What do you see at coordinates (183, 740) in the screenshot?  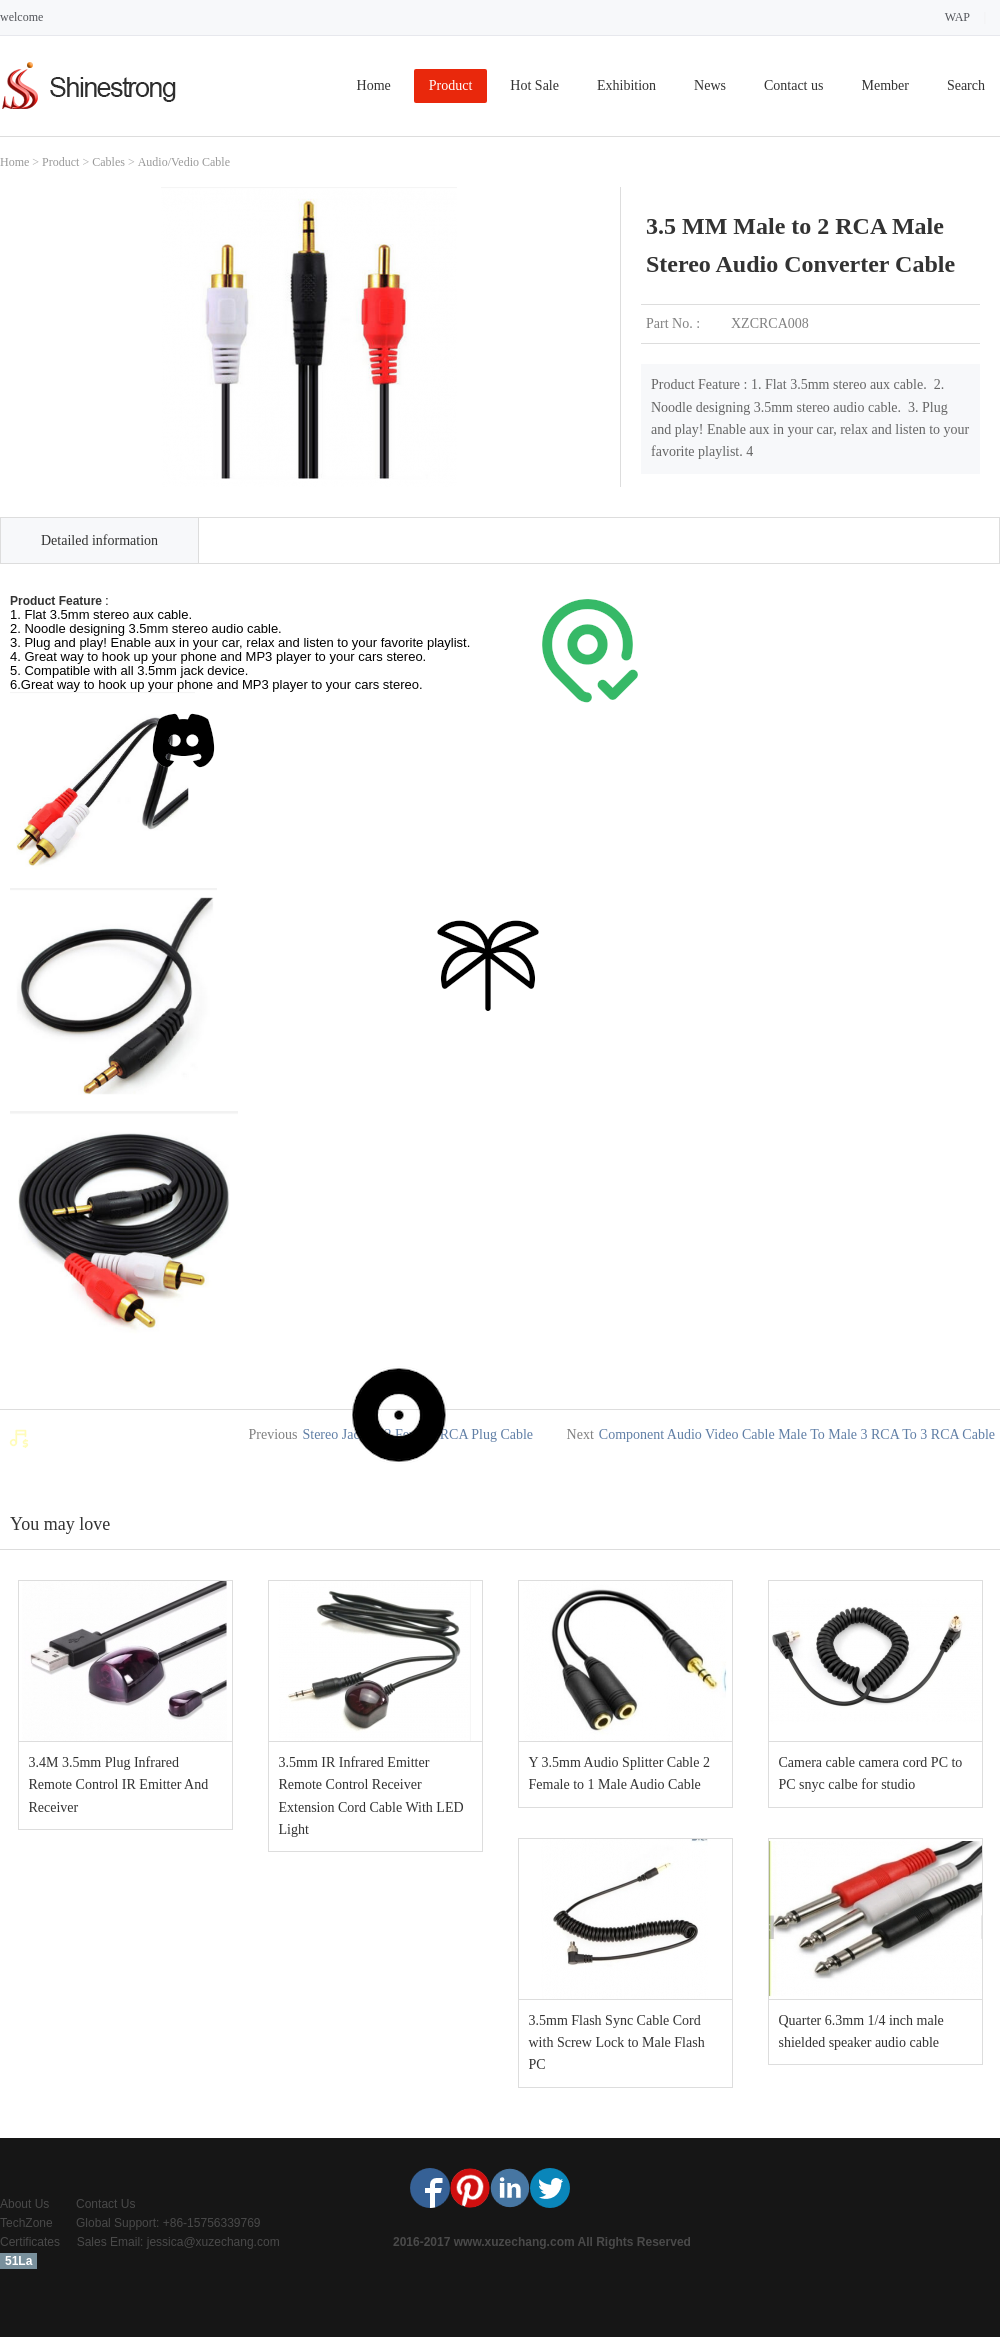 I see `open Discord app` at bounding box center [183, 740].